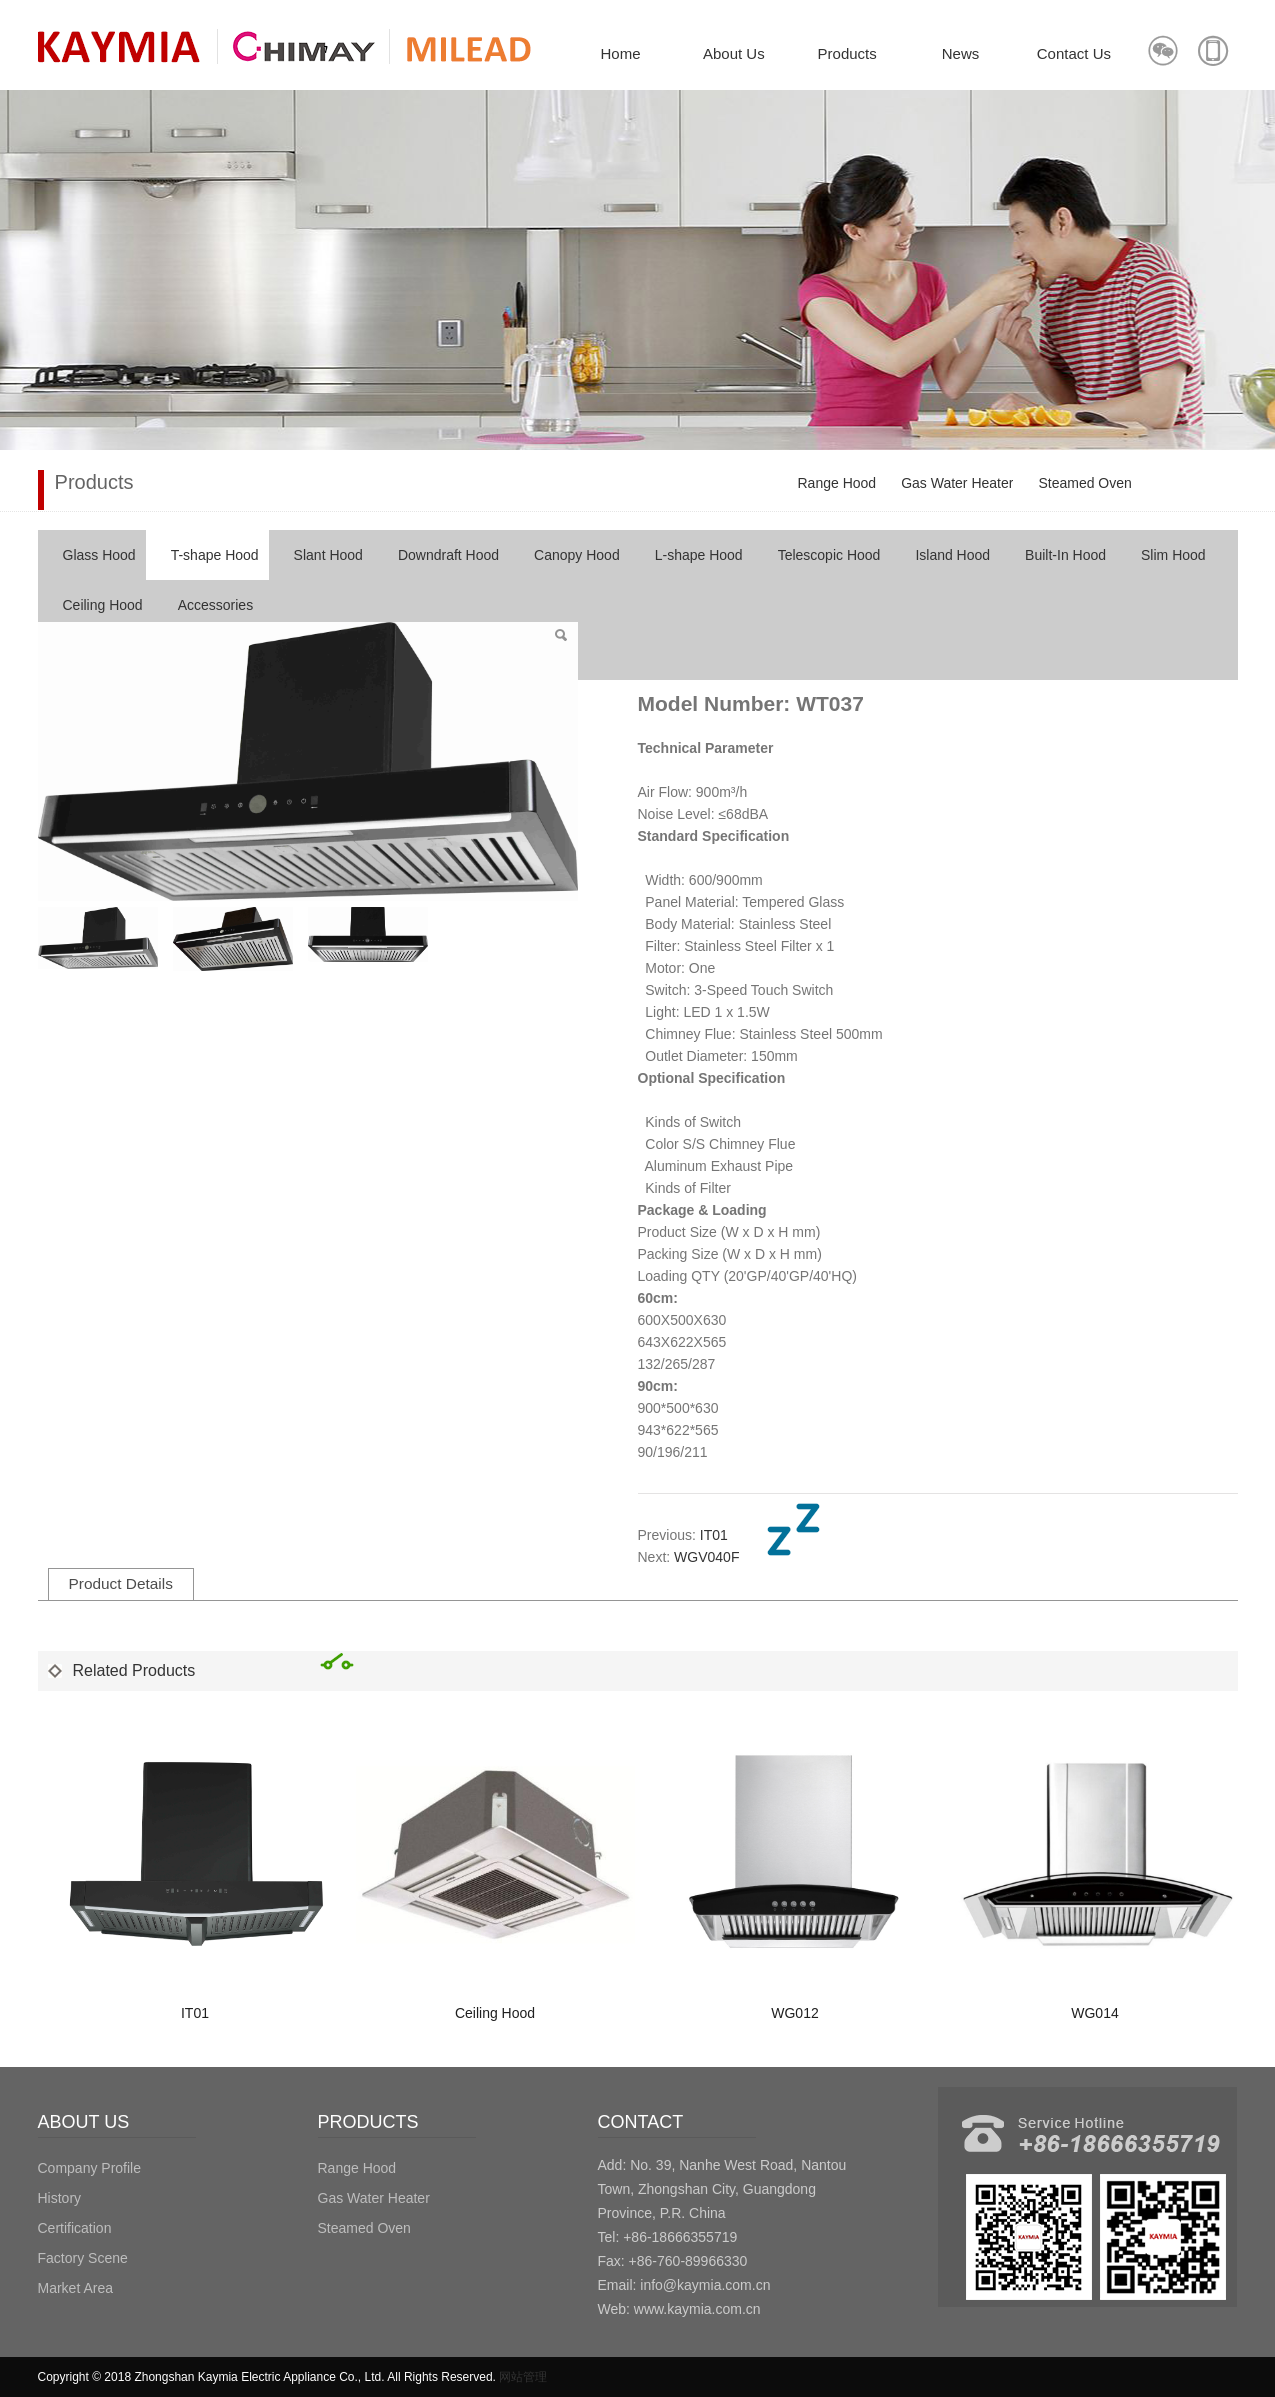 Image resolution: width=1275 pixels, height=2397 pixels. I want to click on indicates item number 7 in a list or sequence, so click(325, 49).